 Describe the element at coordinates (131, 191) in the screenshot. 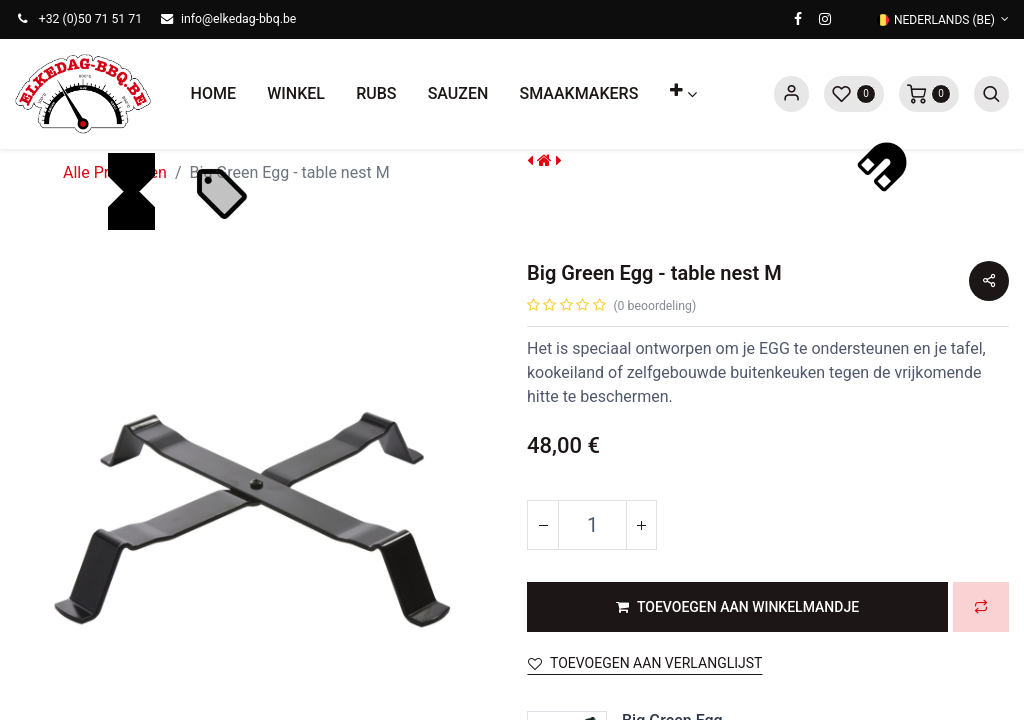

I see `indicates a process is in progress or loading` at that location.